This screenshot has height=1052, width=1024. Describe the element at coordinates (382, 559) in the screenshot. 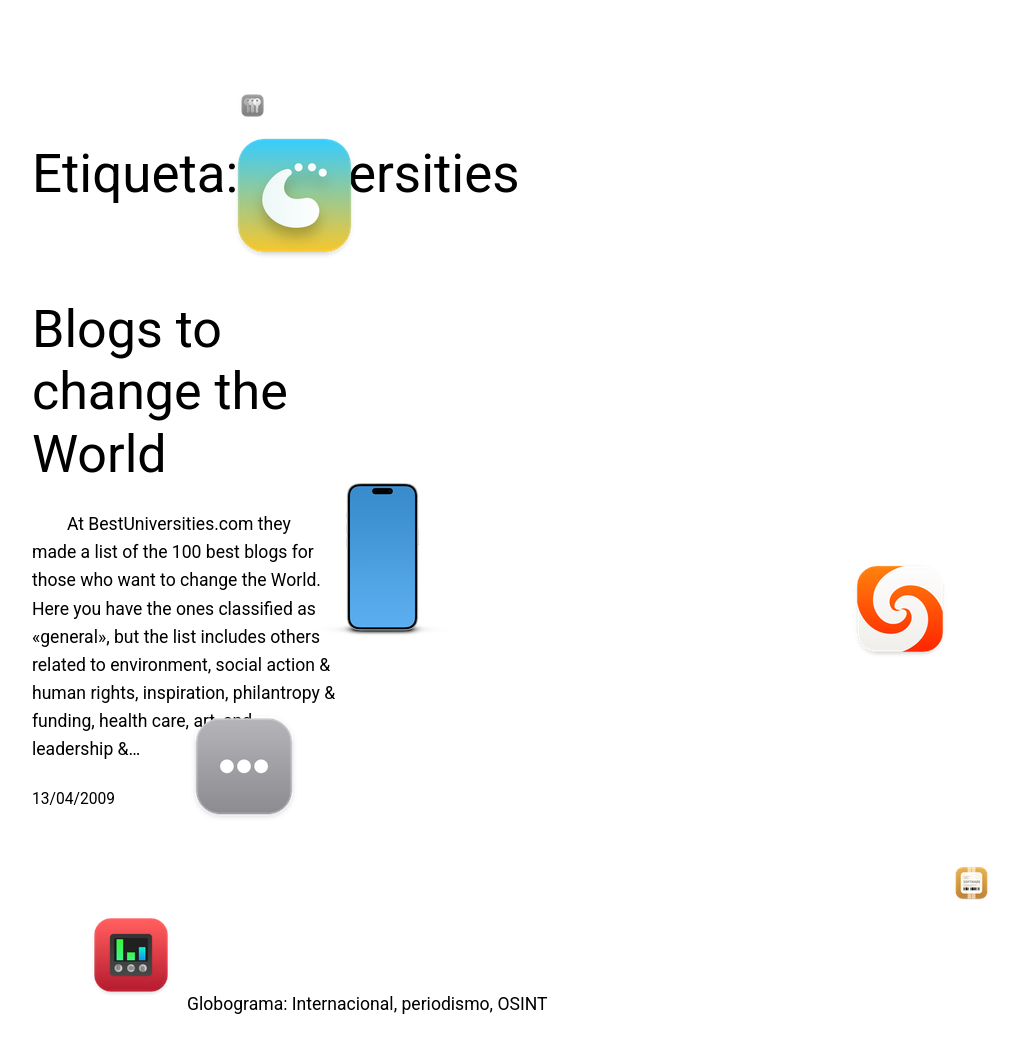

I see `iPhone 15 device icon` at that location.